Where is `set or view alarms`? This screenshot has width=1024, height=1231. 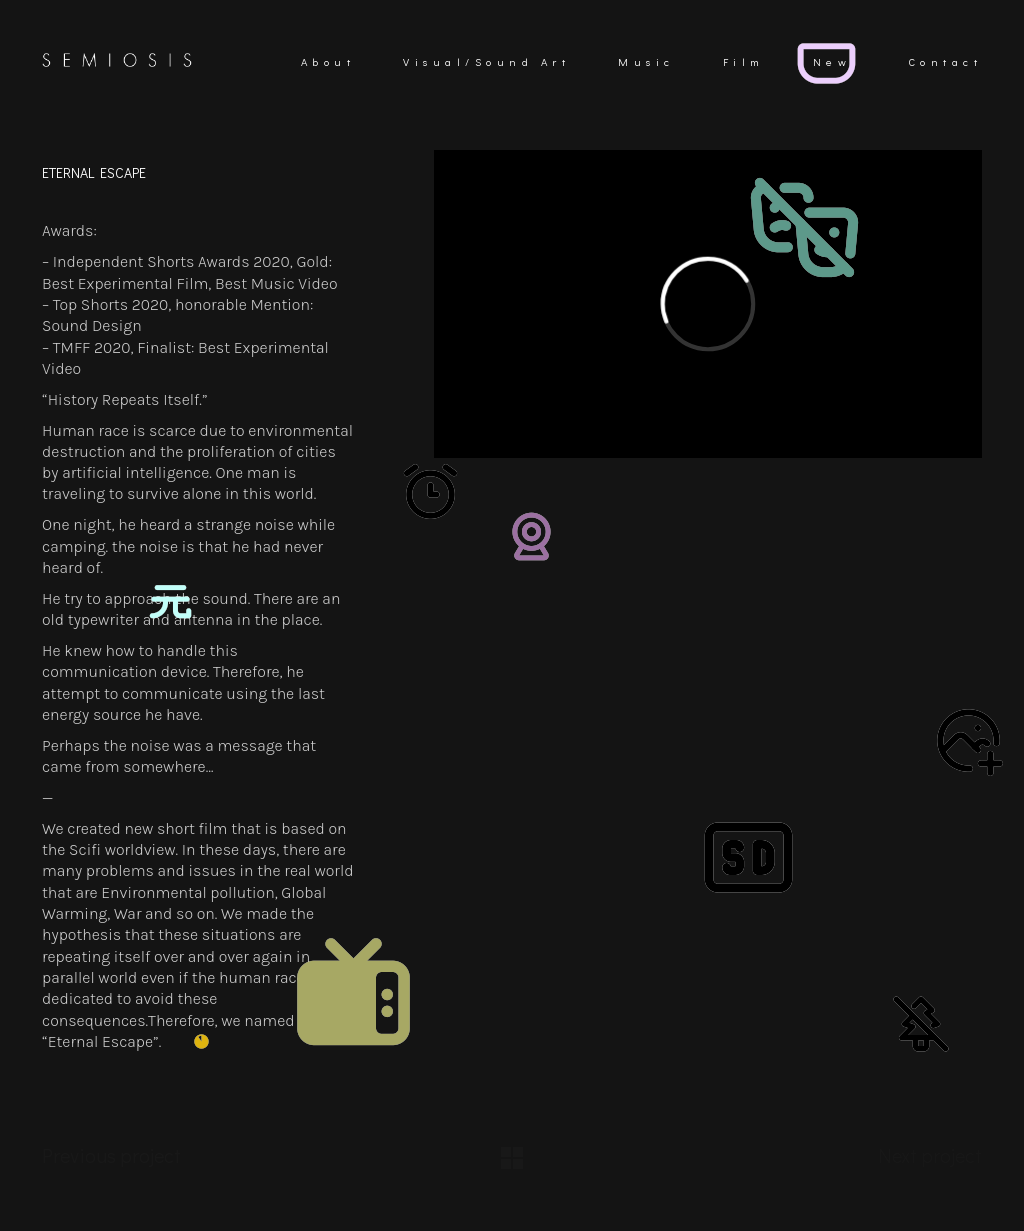 set or view alarms is located at coordinates (430, 491).